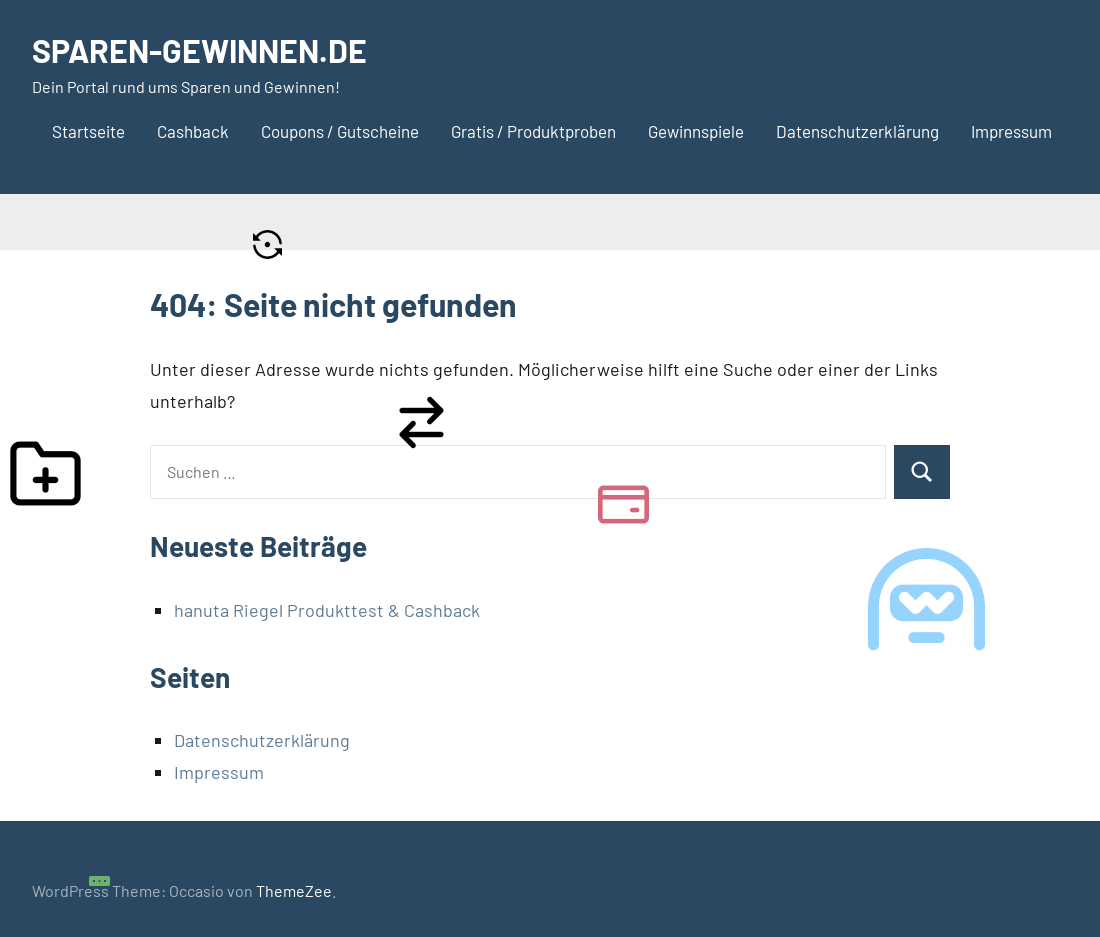 The image size is (1100, 937). I want to click on access more options or actions, so click(99, 880).